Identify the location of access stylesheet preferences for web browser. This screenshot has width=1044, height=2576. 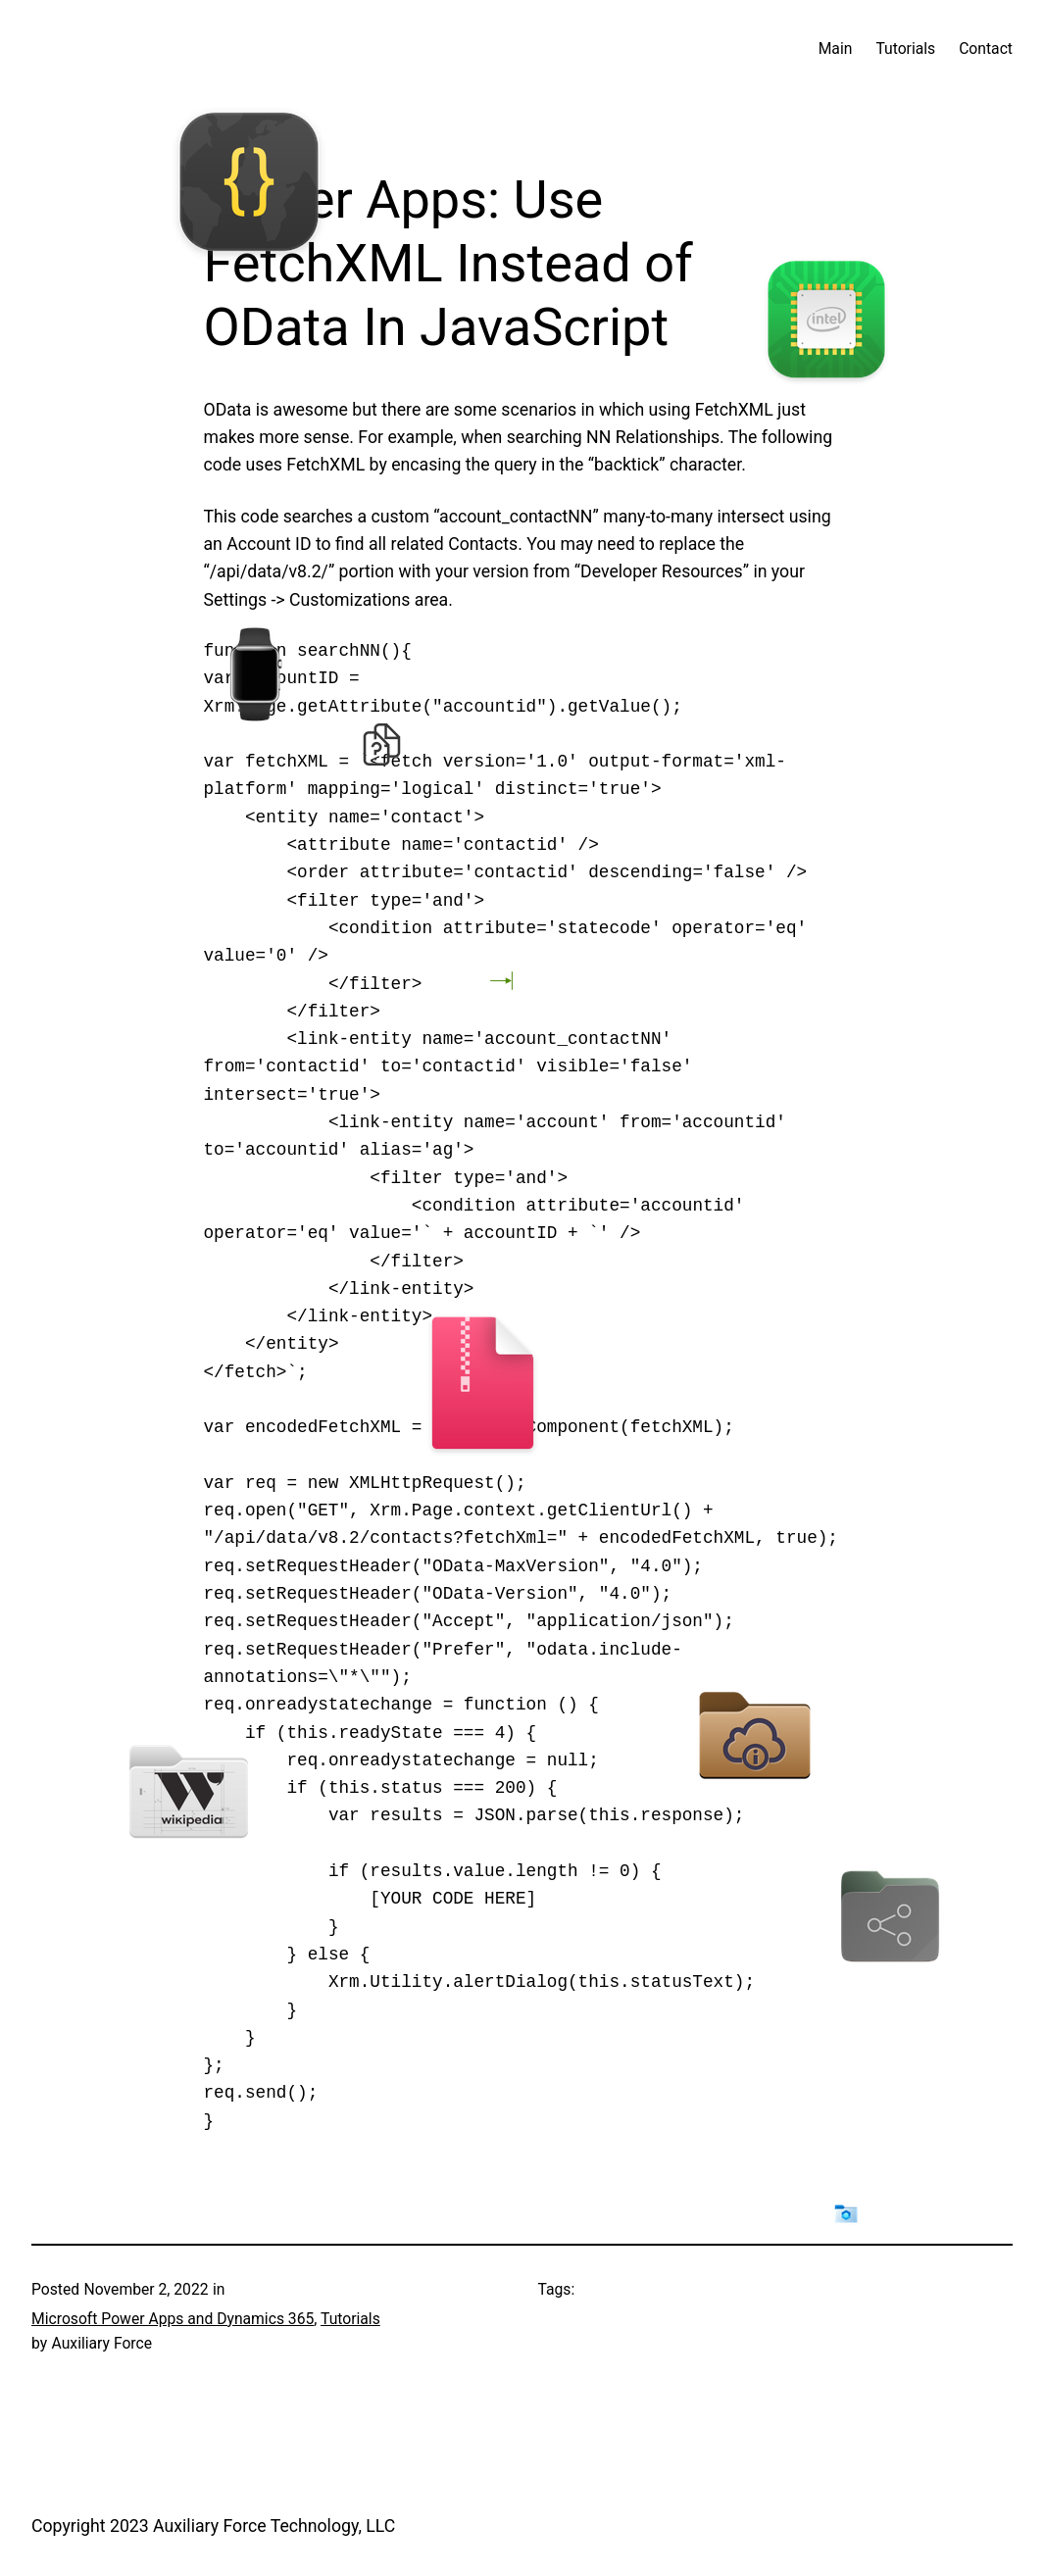
(249, 184).